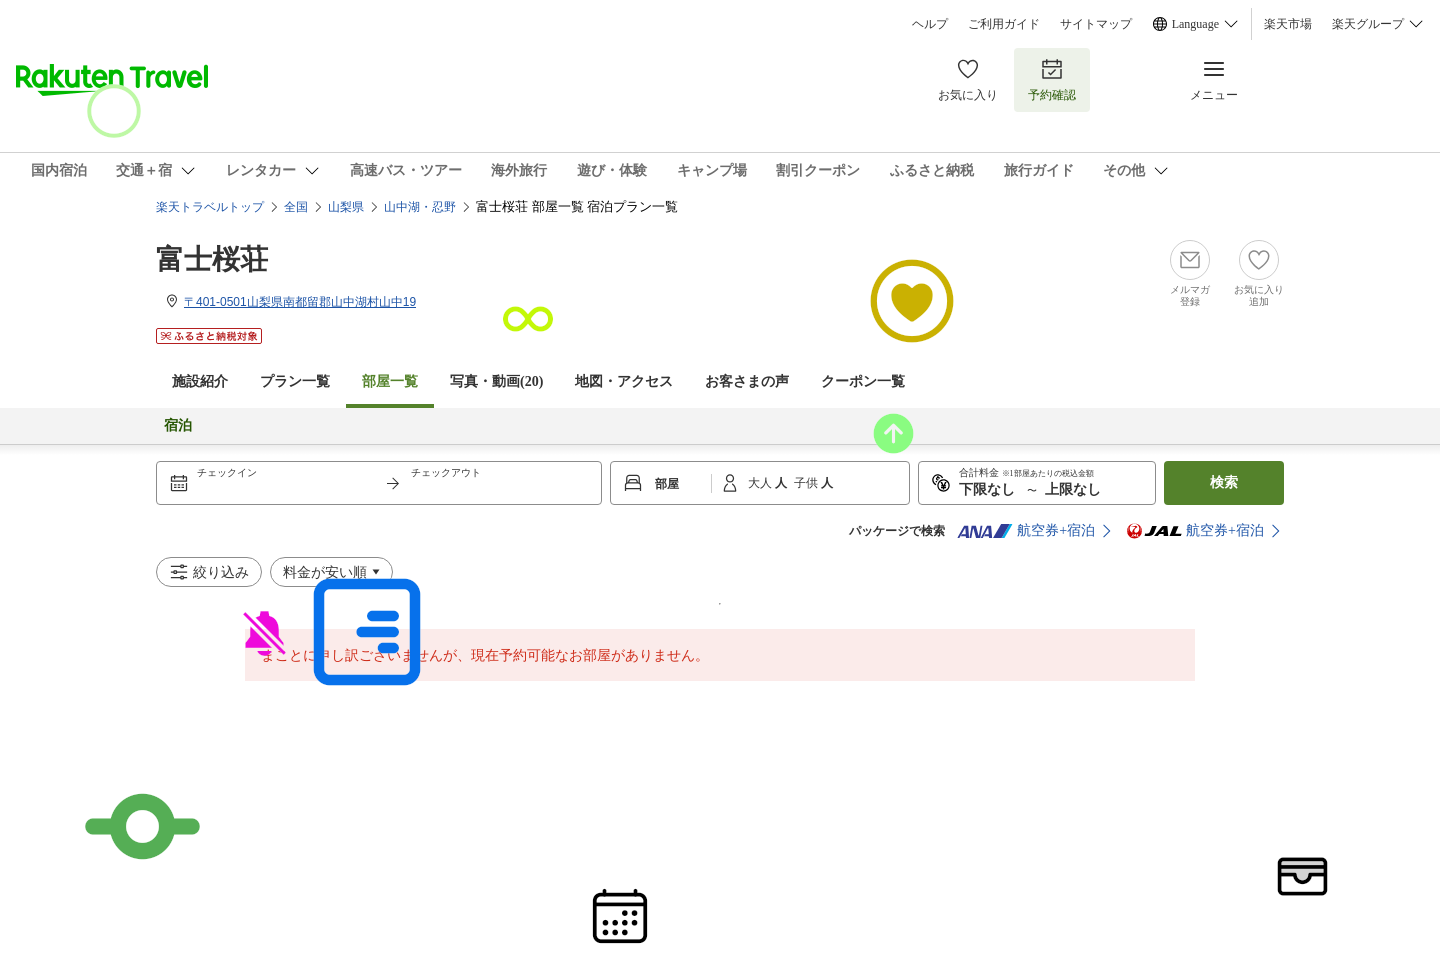  Describe the element at coordinates (620, 916) in the screenshot. I see `view or open the calendar` at that location.